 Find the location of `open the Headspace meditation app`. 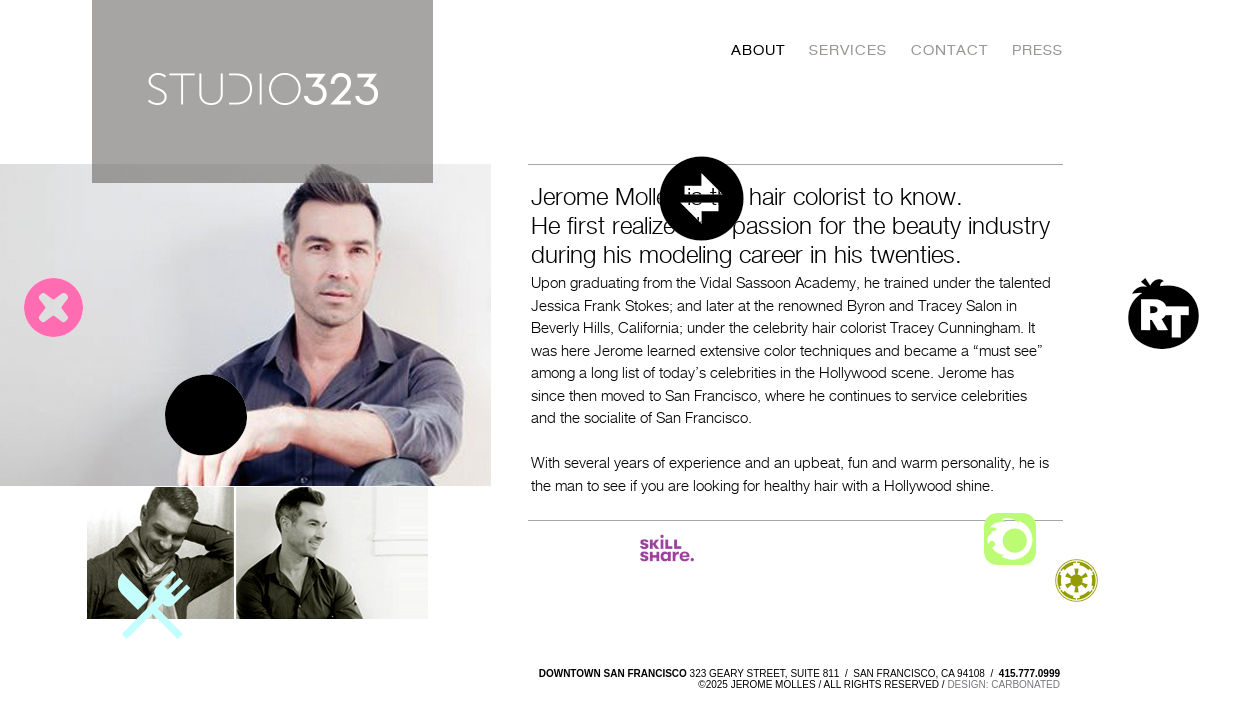

open the Headspace meditation app is located at coordinates (206, 415).